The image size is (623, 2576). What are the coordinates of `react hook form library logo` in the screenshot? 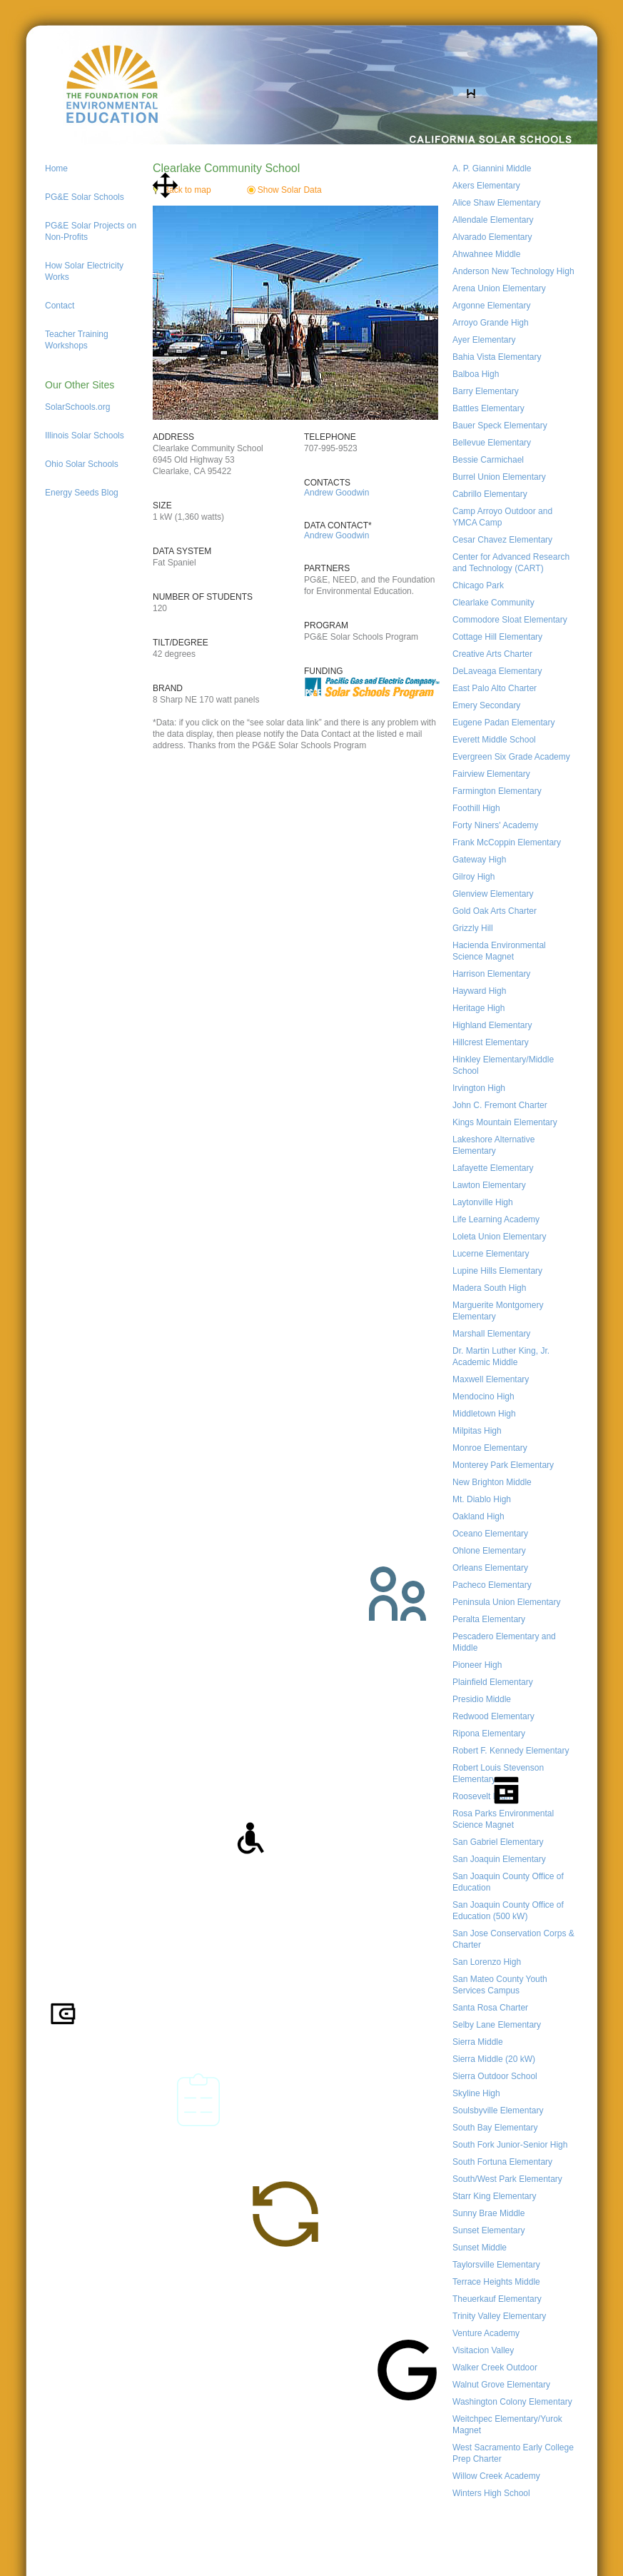 It's located at (198, 2100).